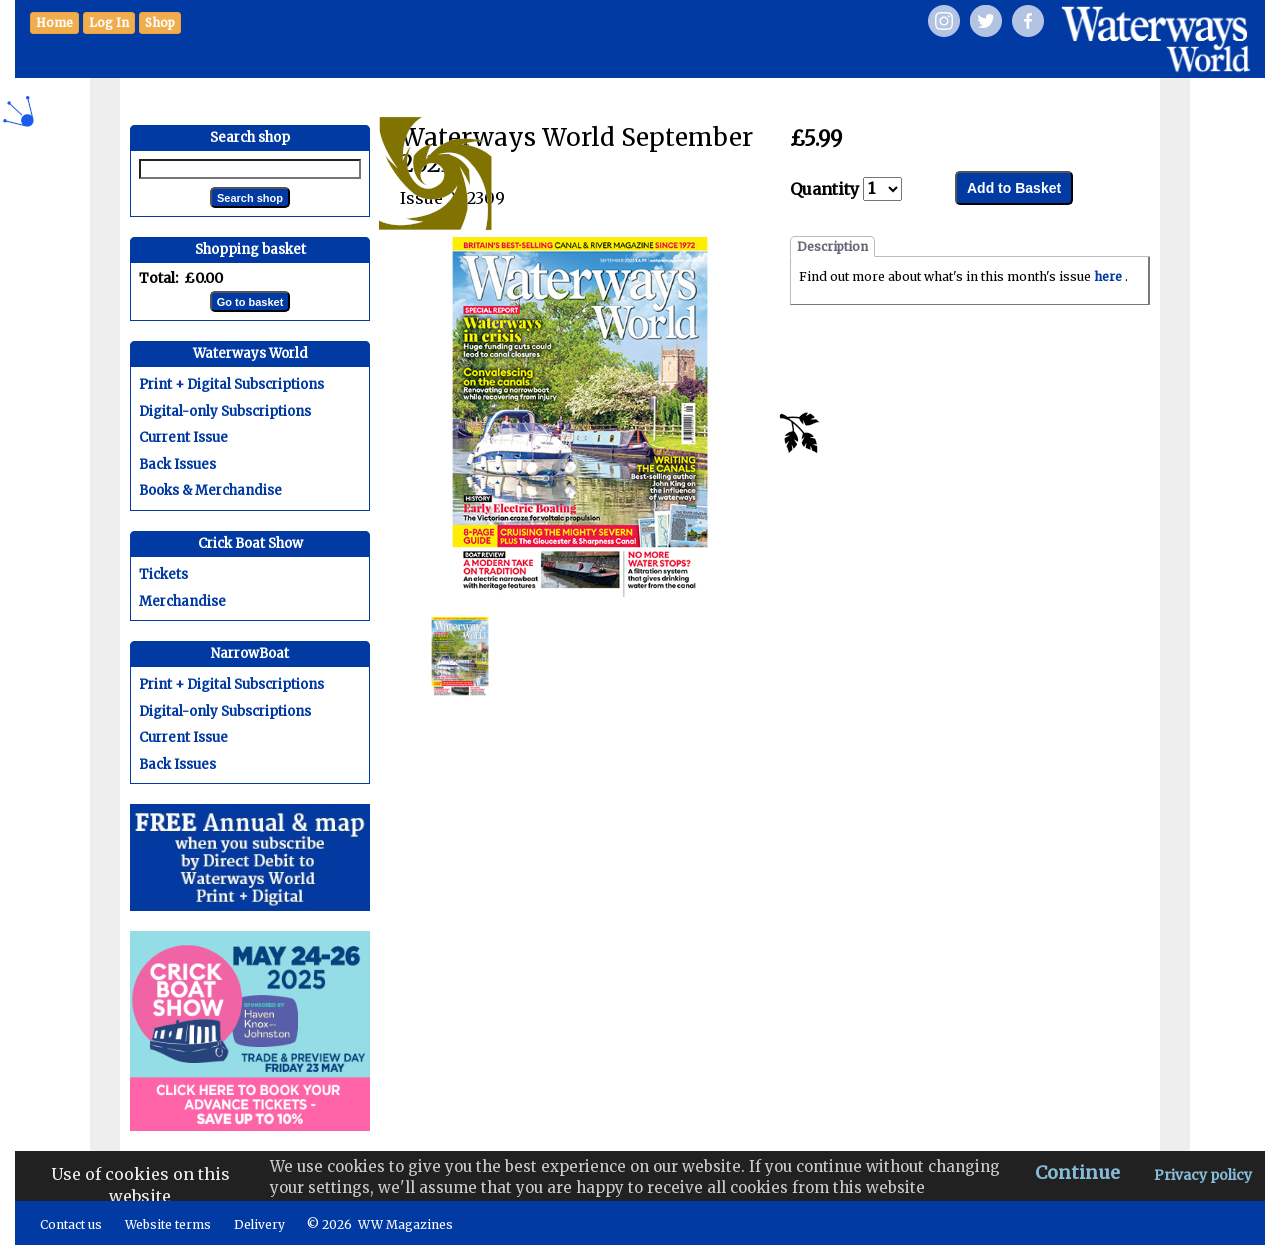 The width and height of the screenshot is (1280, 1245). What do you see at coordinates (18, 111) in the screenshot?
I see `access space or satellite-related features` at bounding box center [18, 111].